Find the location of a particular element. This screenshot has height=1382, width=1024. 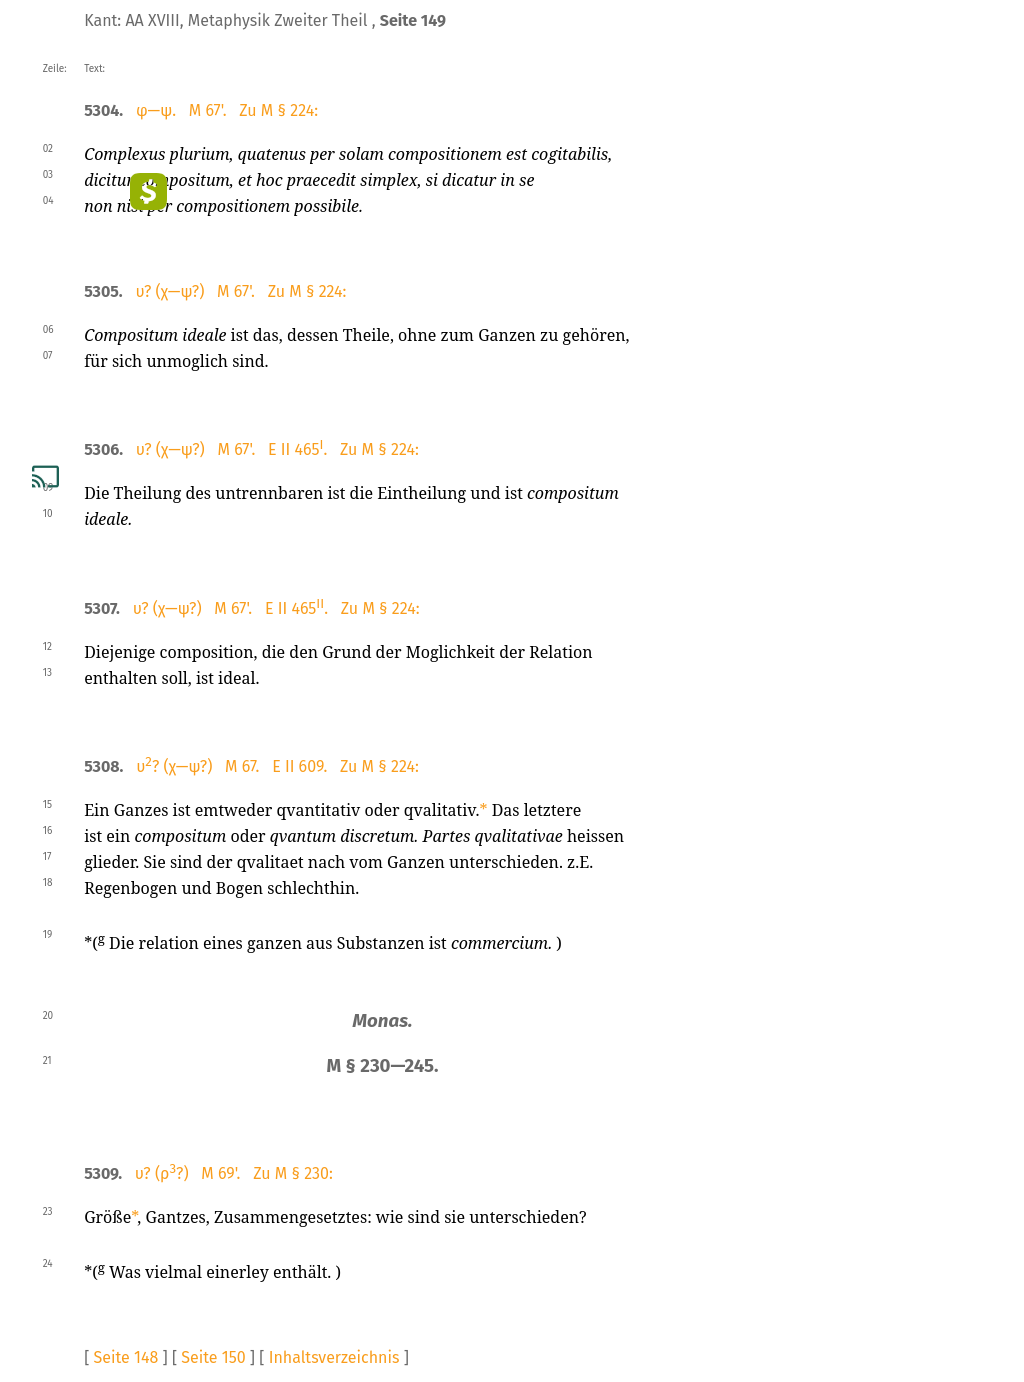

cast media to a nearby device is located at coordinates (45, 476).